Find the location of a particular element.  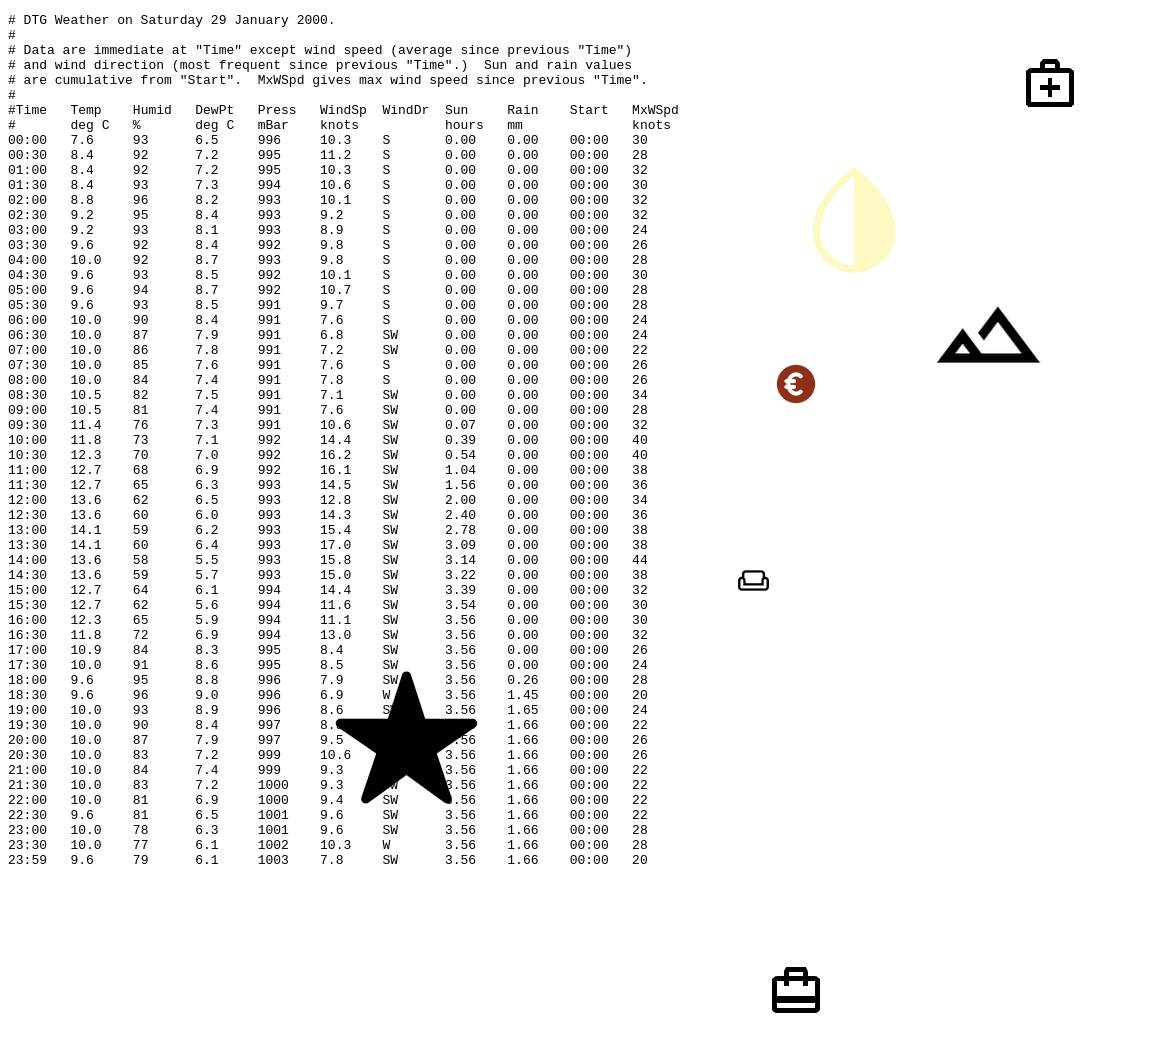

access travel documents or boarding passes is located at coordinates (796, 991).